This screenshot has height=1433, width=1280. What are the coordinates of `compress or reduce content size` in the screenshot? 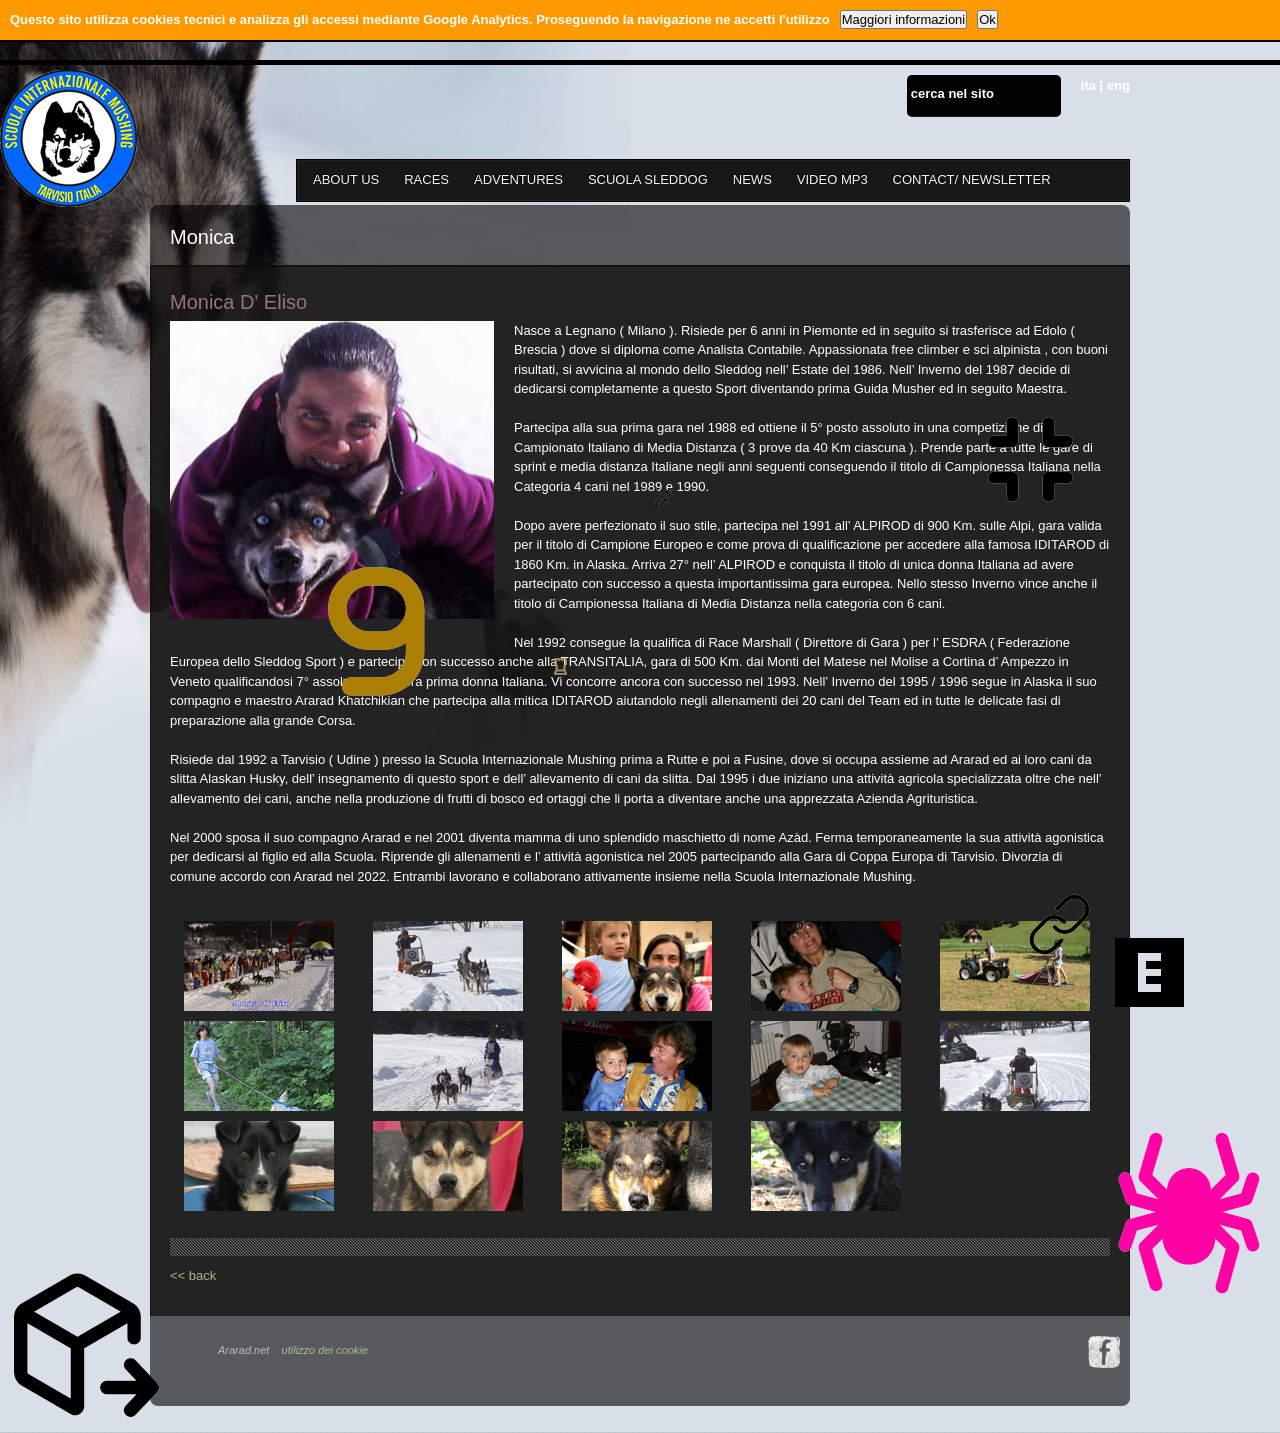 It's located at (1030, 459).